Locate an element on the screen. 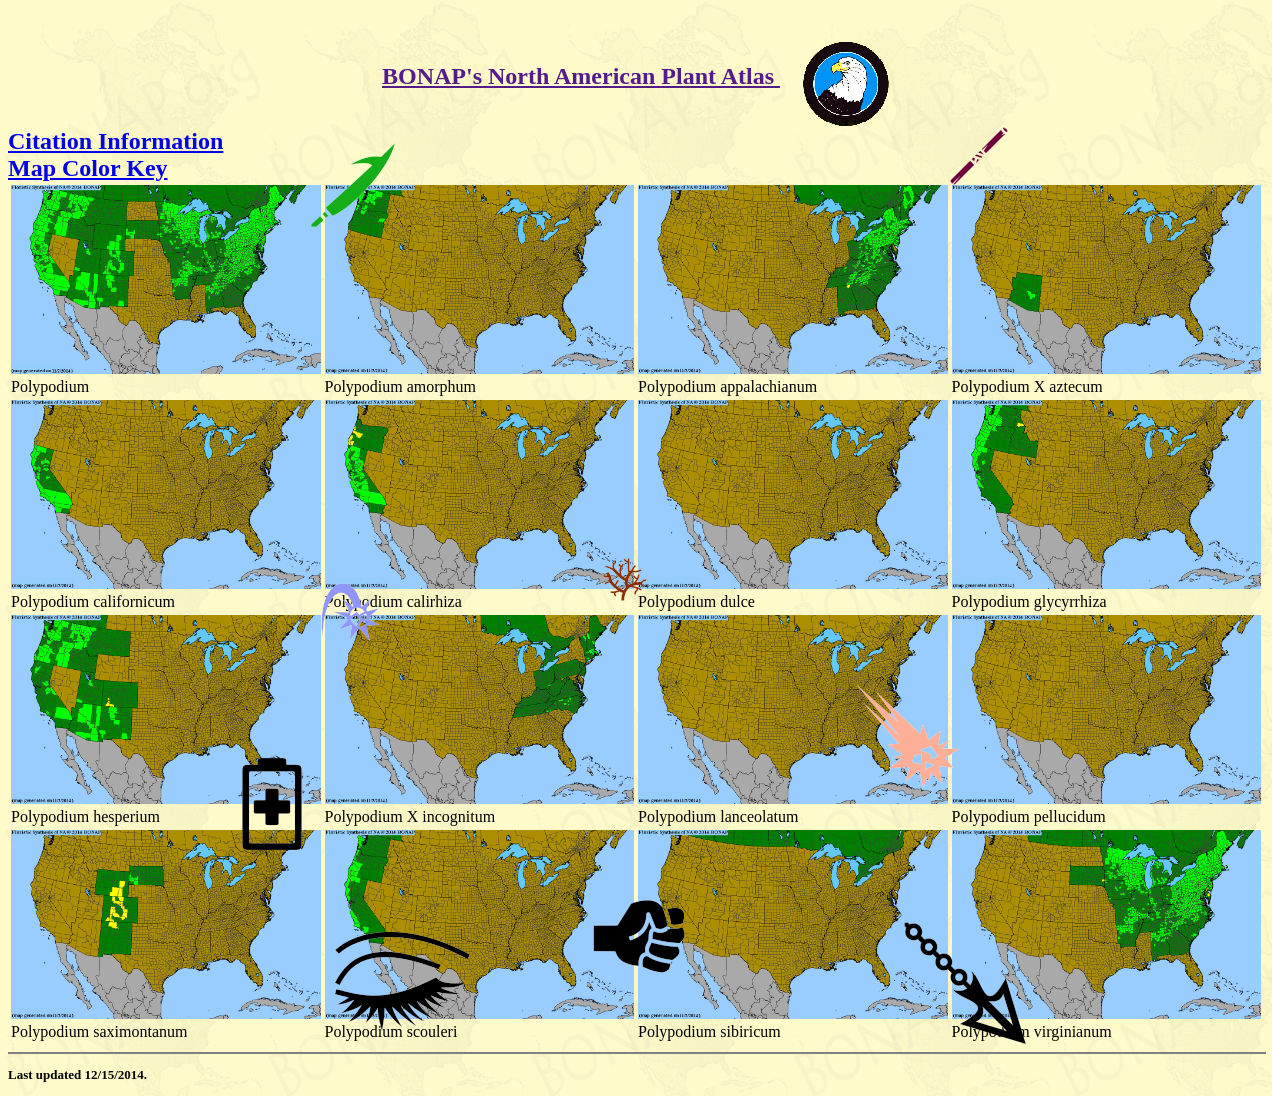 The height and width of the screenshot is (1096, 1272). indicates a meteor shower or cosmic event in-game is located at coordinates (907, 737).